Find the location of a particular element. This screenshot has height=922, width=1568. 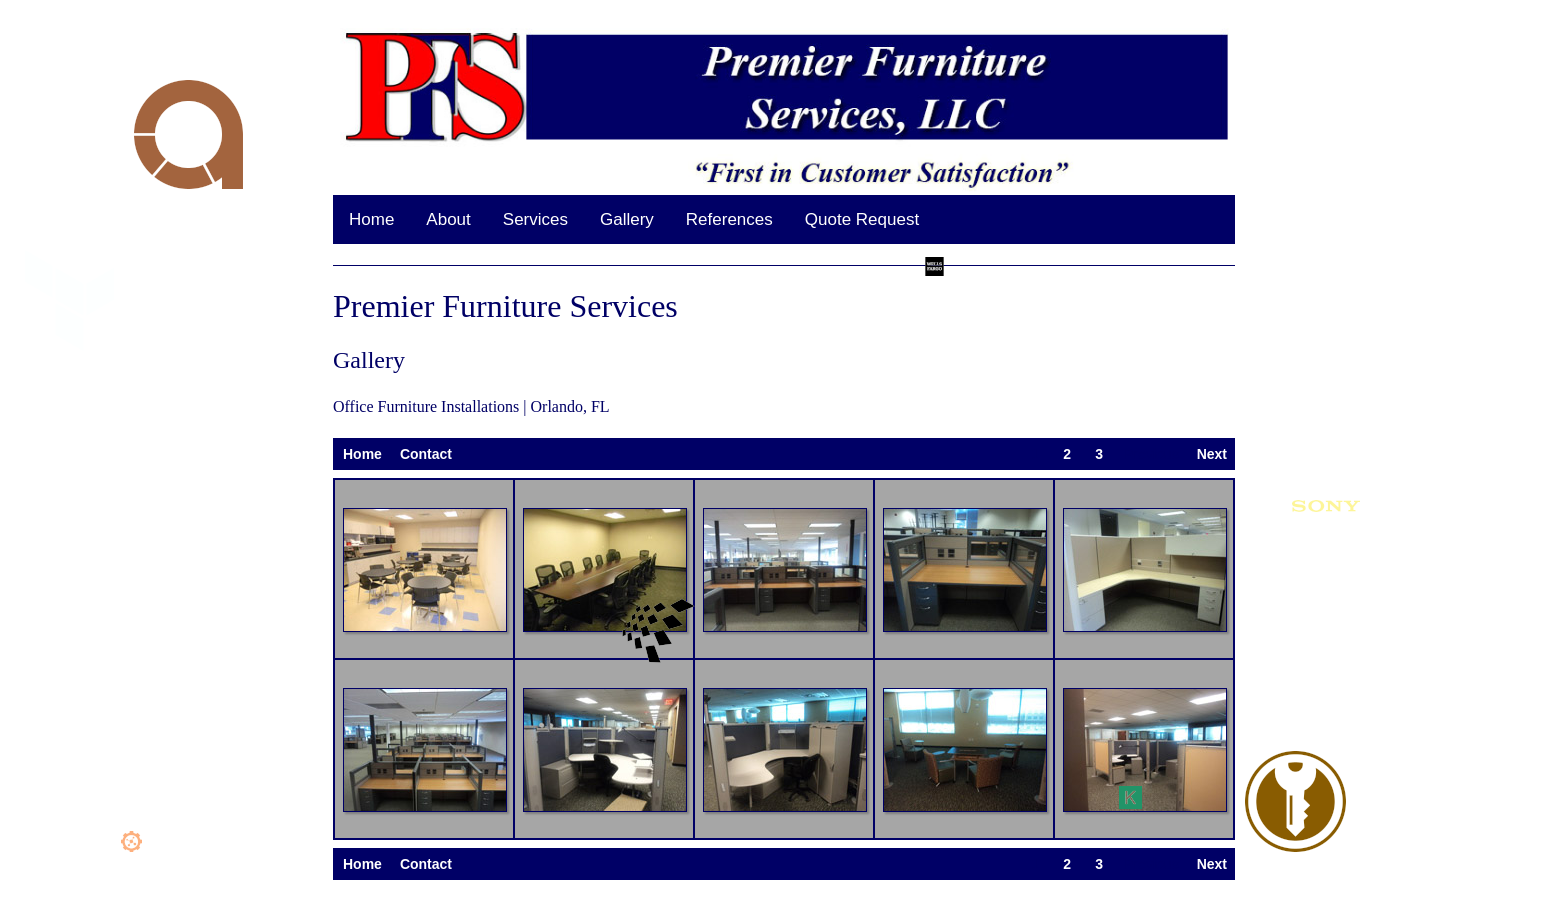

open keepassxc password manager is located at coordinates (1295, 801).